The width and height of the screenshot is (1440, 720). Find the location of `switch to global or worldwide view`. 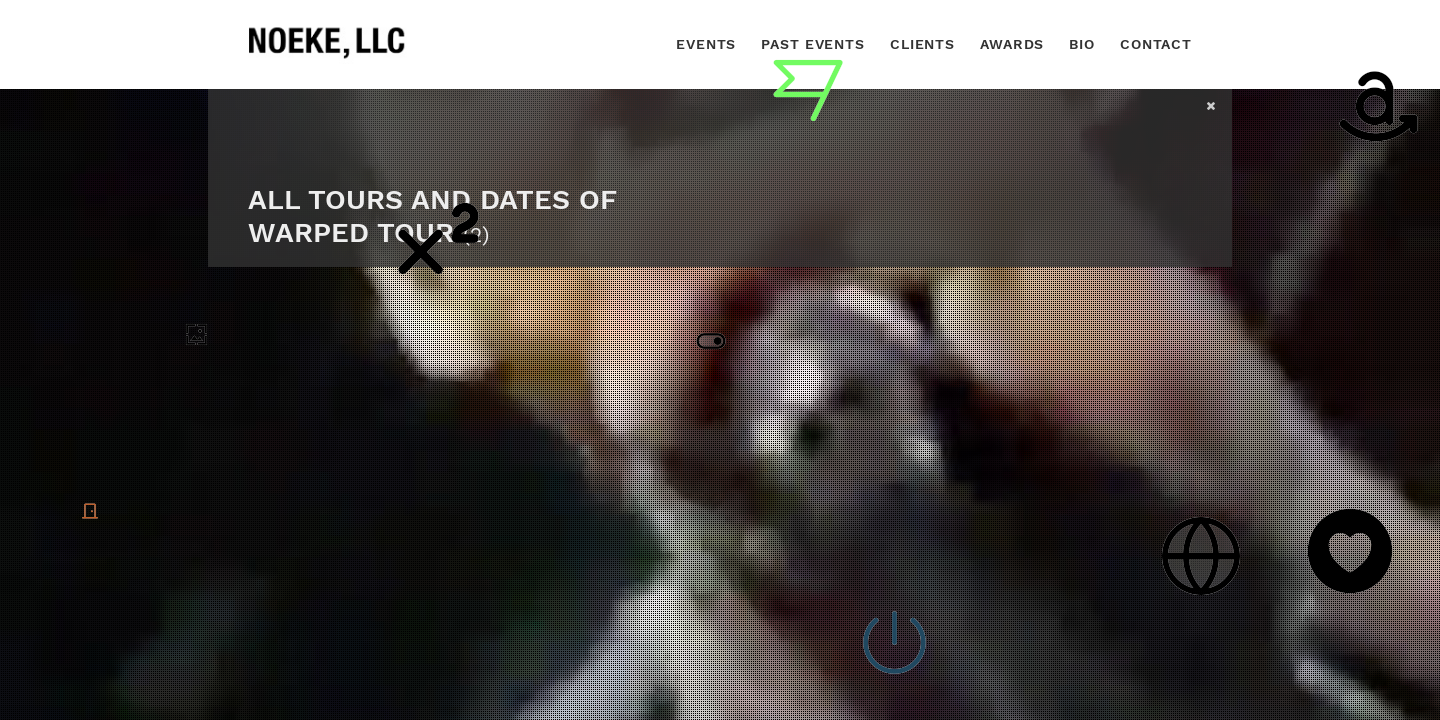

switch to global or worldwide view is located at coordinates (1201, 556).